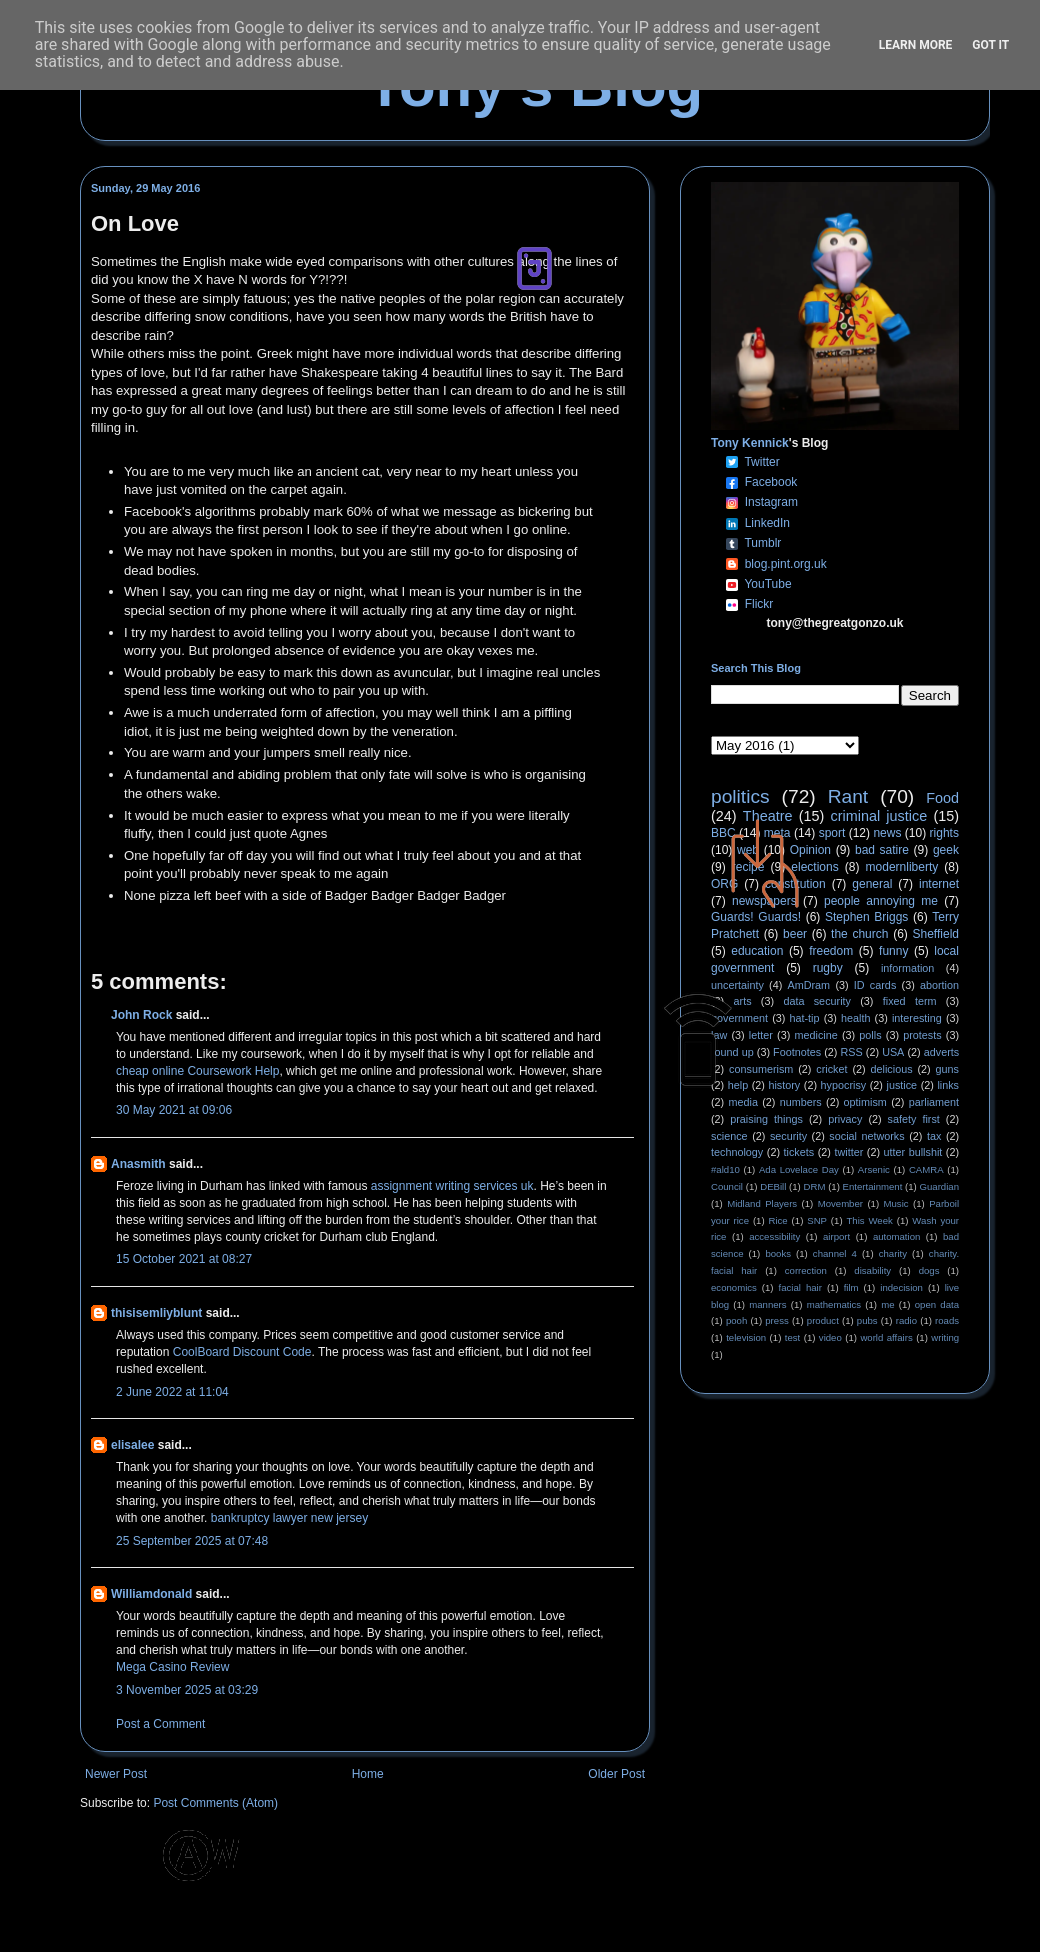 This screenshot has height=1952, width=1040. I want to click on jack playing card in a card game app, so click(534, 268).